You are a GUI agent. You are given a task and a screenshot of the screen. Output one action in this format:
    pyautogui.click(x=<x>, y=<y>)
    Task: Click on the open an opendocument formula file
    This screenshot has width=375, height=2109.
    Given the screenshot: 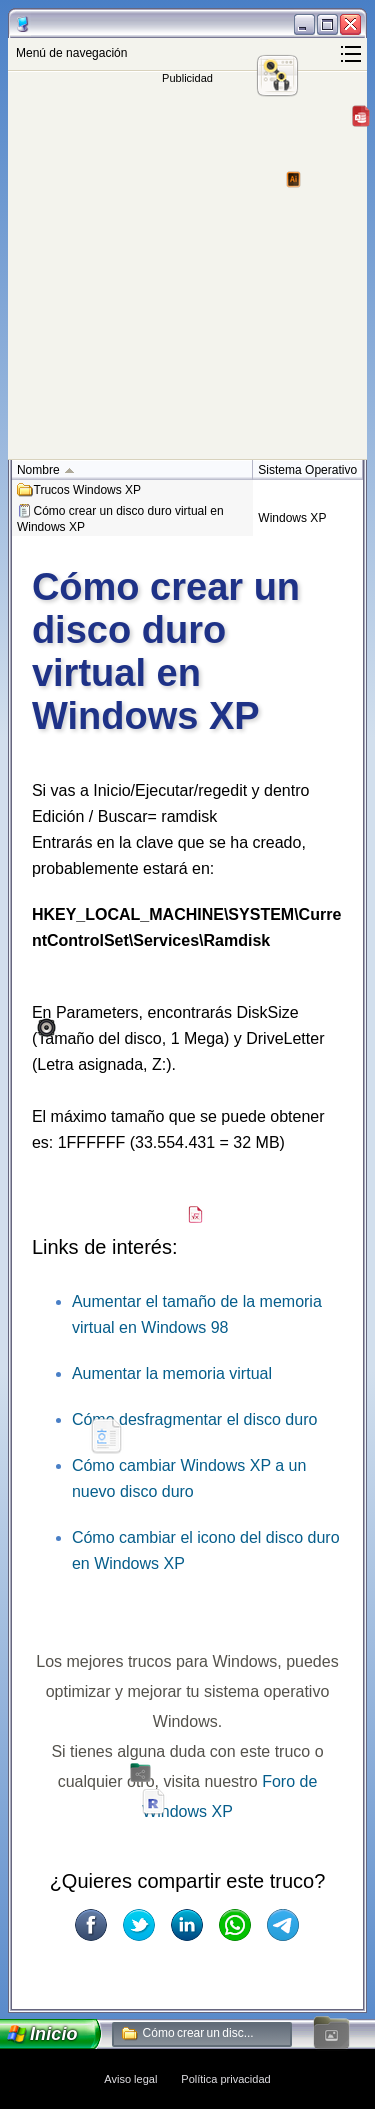 What is the action you would take?
    pyautogui.click(x=195, y=1214)
    